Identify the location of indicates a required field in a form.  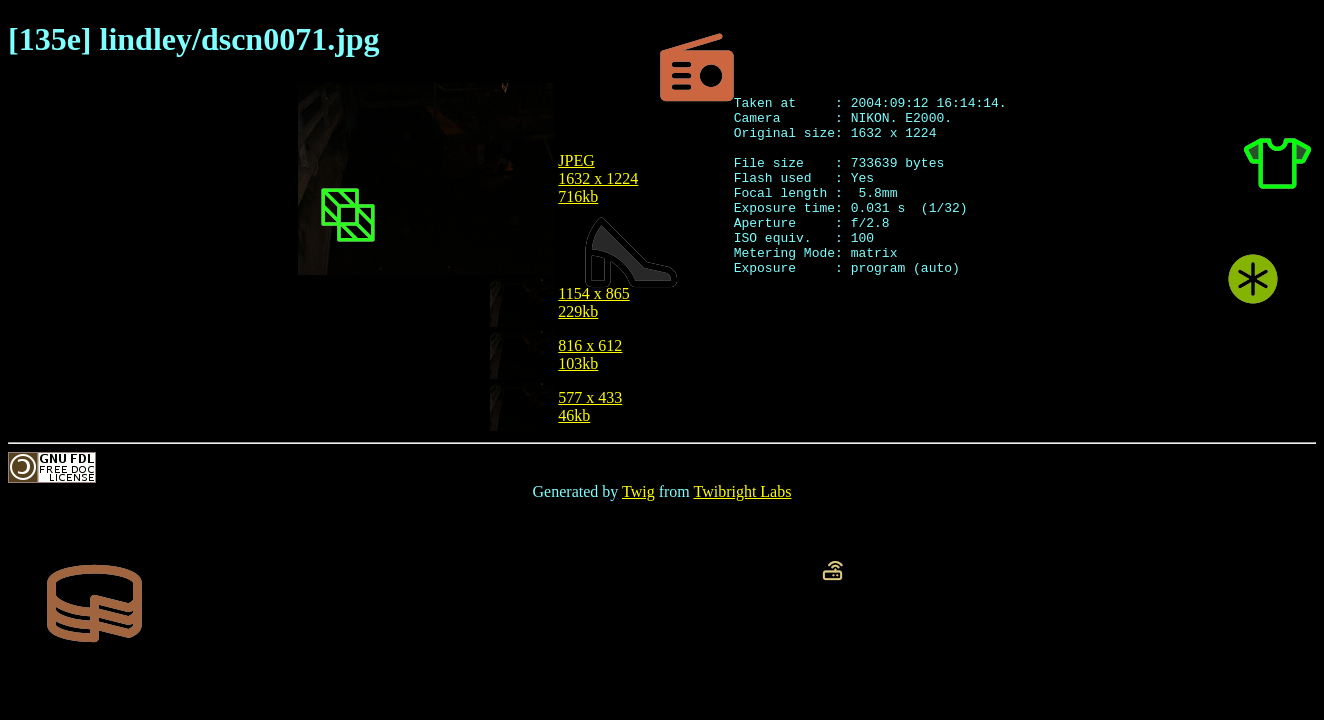
(1253, 279).